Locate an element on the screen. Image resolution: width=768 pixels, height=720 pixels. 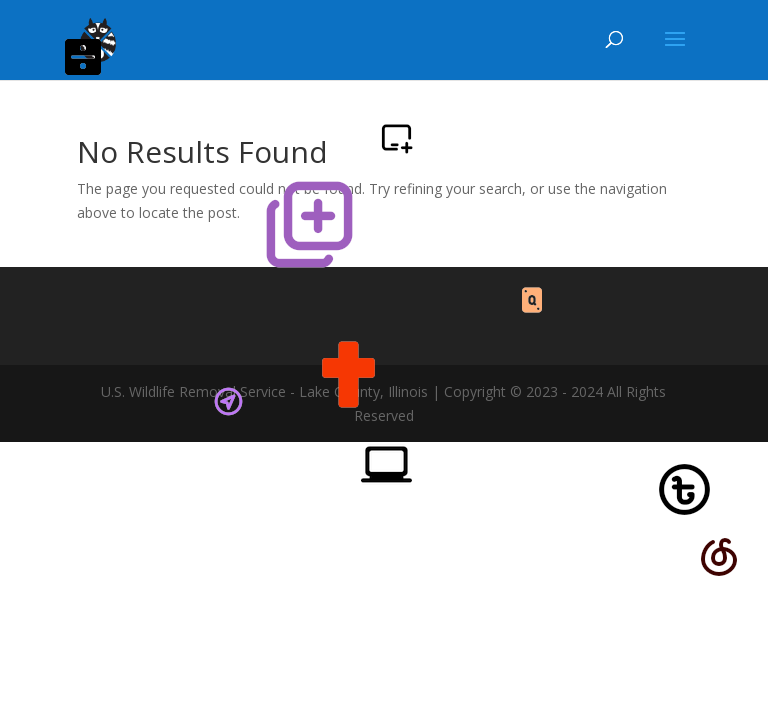
add a new item to your library is located at coordinates (309, 224).